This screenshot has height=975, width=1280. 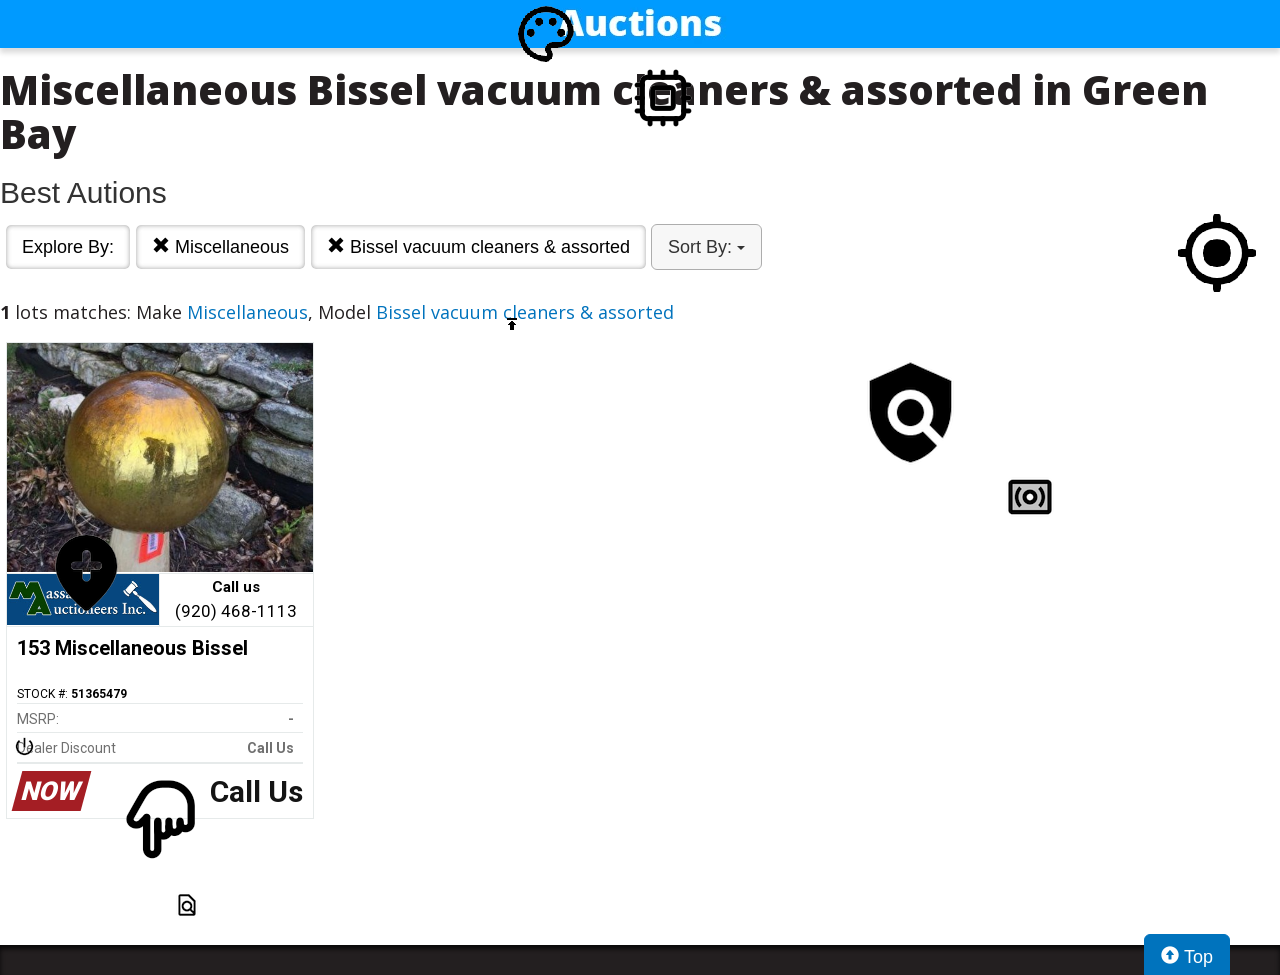 I want to click on center map on your current location, so click(x=1217, y=253).